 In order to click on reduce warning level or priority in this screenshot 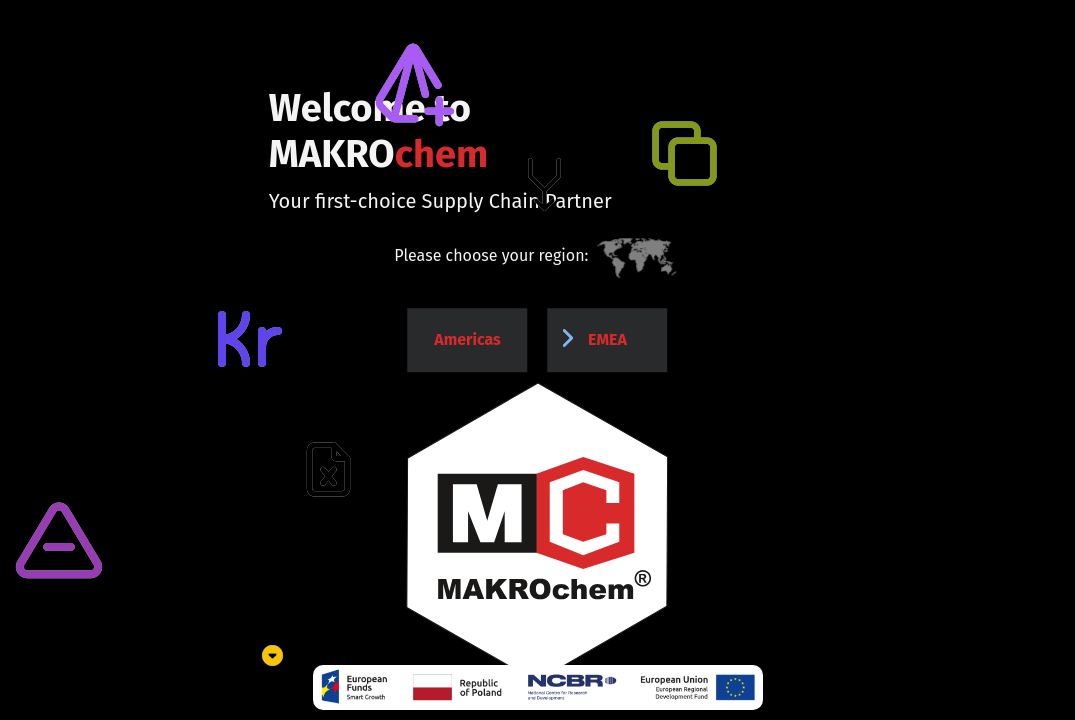, I will do `click(59, 543)`.